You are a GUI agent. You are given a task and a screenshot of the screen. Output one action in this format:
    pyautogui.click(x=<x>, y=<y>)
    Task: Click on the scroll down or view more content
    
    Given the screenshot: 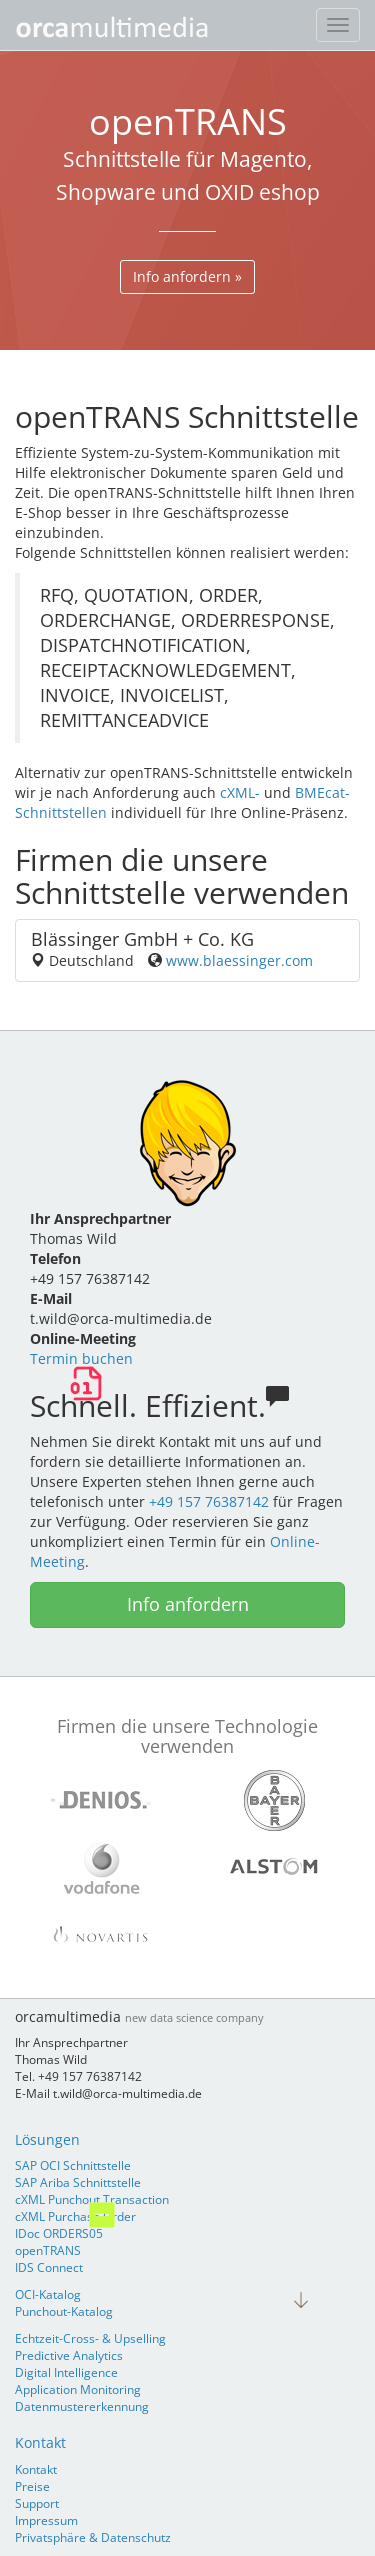 What is the action you would take?
    pyautogui.click(x=301, y=2300)
    